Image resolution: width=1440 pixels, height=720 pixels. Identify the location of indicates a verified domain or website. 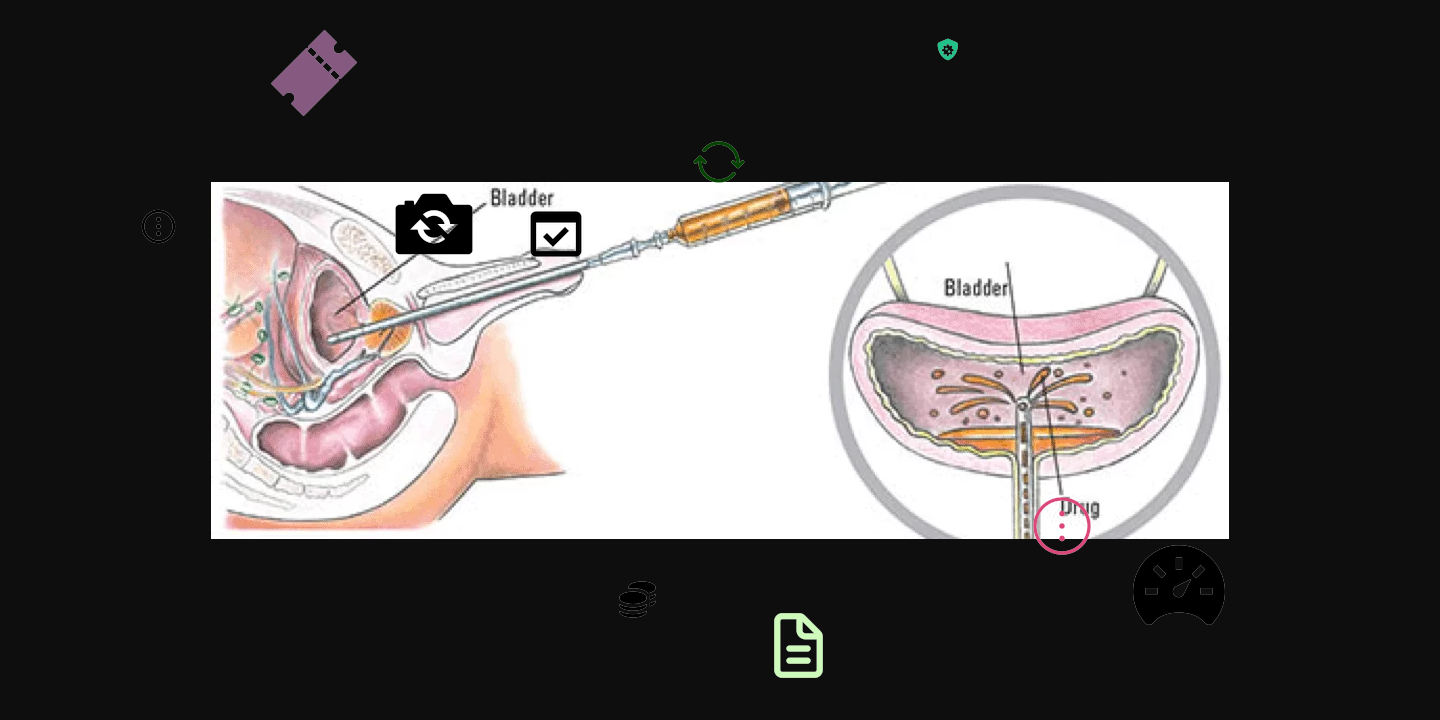
(556, 234).